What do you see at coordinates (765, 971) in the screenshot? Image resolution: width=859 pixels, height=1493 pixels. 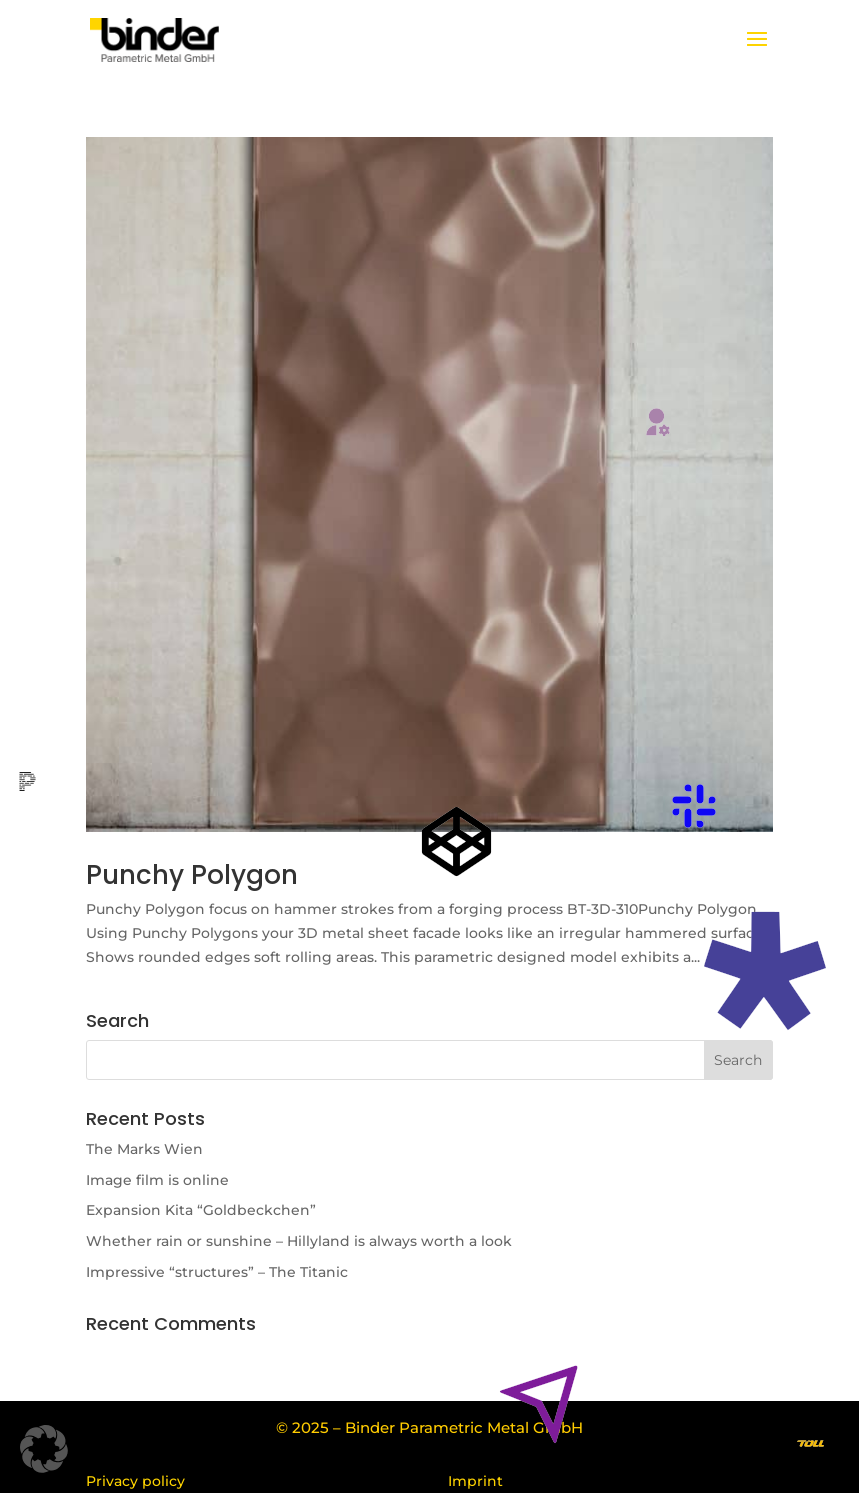 I see `diaspora social network logo` at bounding box center [765, 971].